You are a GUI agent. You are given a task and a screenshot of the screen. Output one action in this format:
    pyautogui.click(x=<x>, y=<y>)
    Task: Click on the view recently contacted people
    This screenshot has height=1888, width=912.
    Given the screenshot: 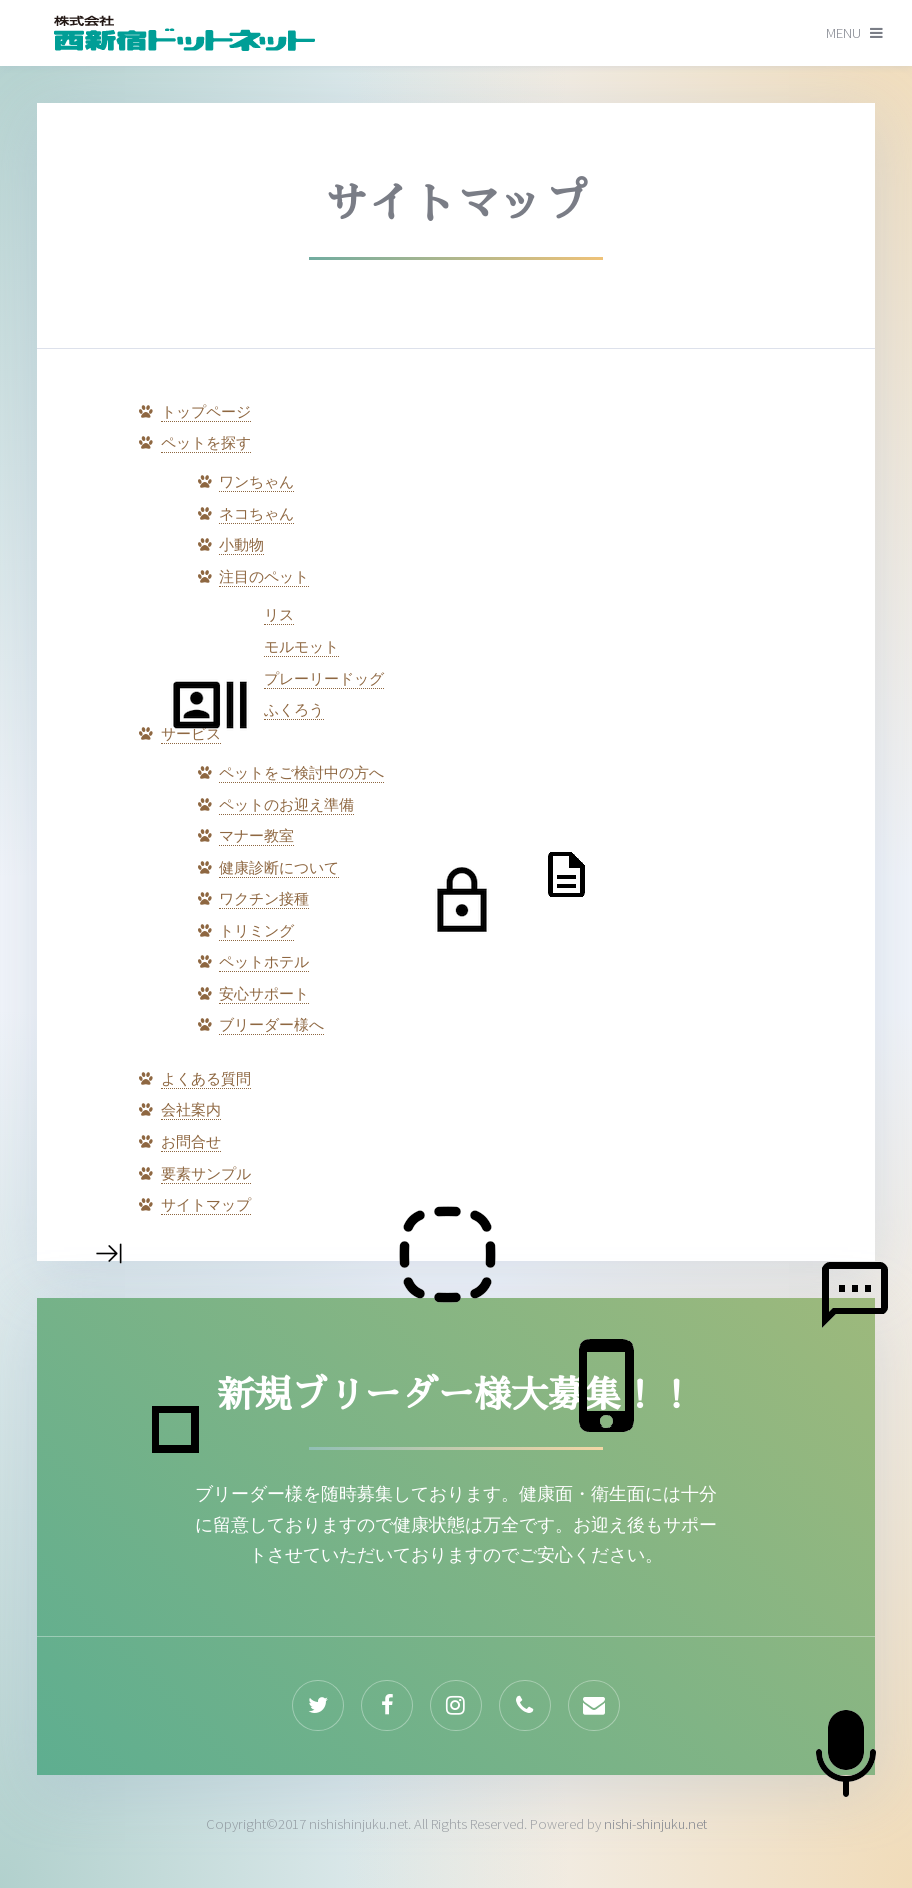 What is the action you would take?
    pyautogui.click(x=210, y=705)
    